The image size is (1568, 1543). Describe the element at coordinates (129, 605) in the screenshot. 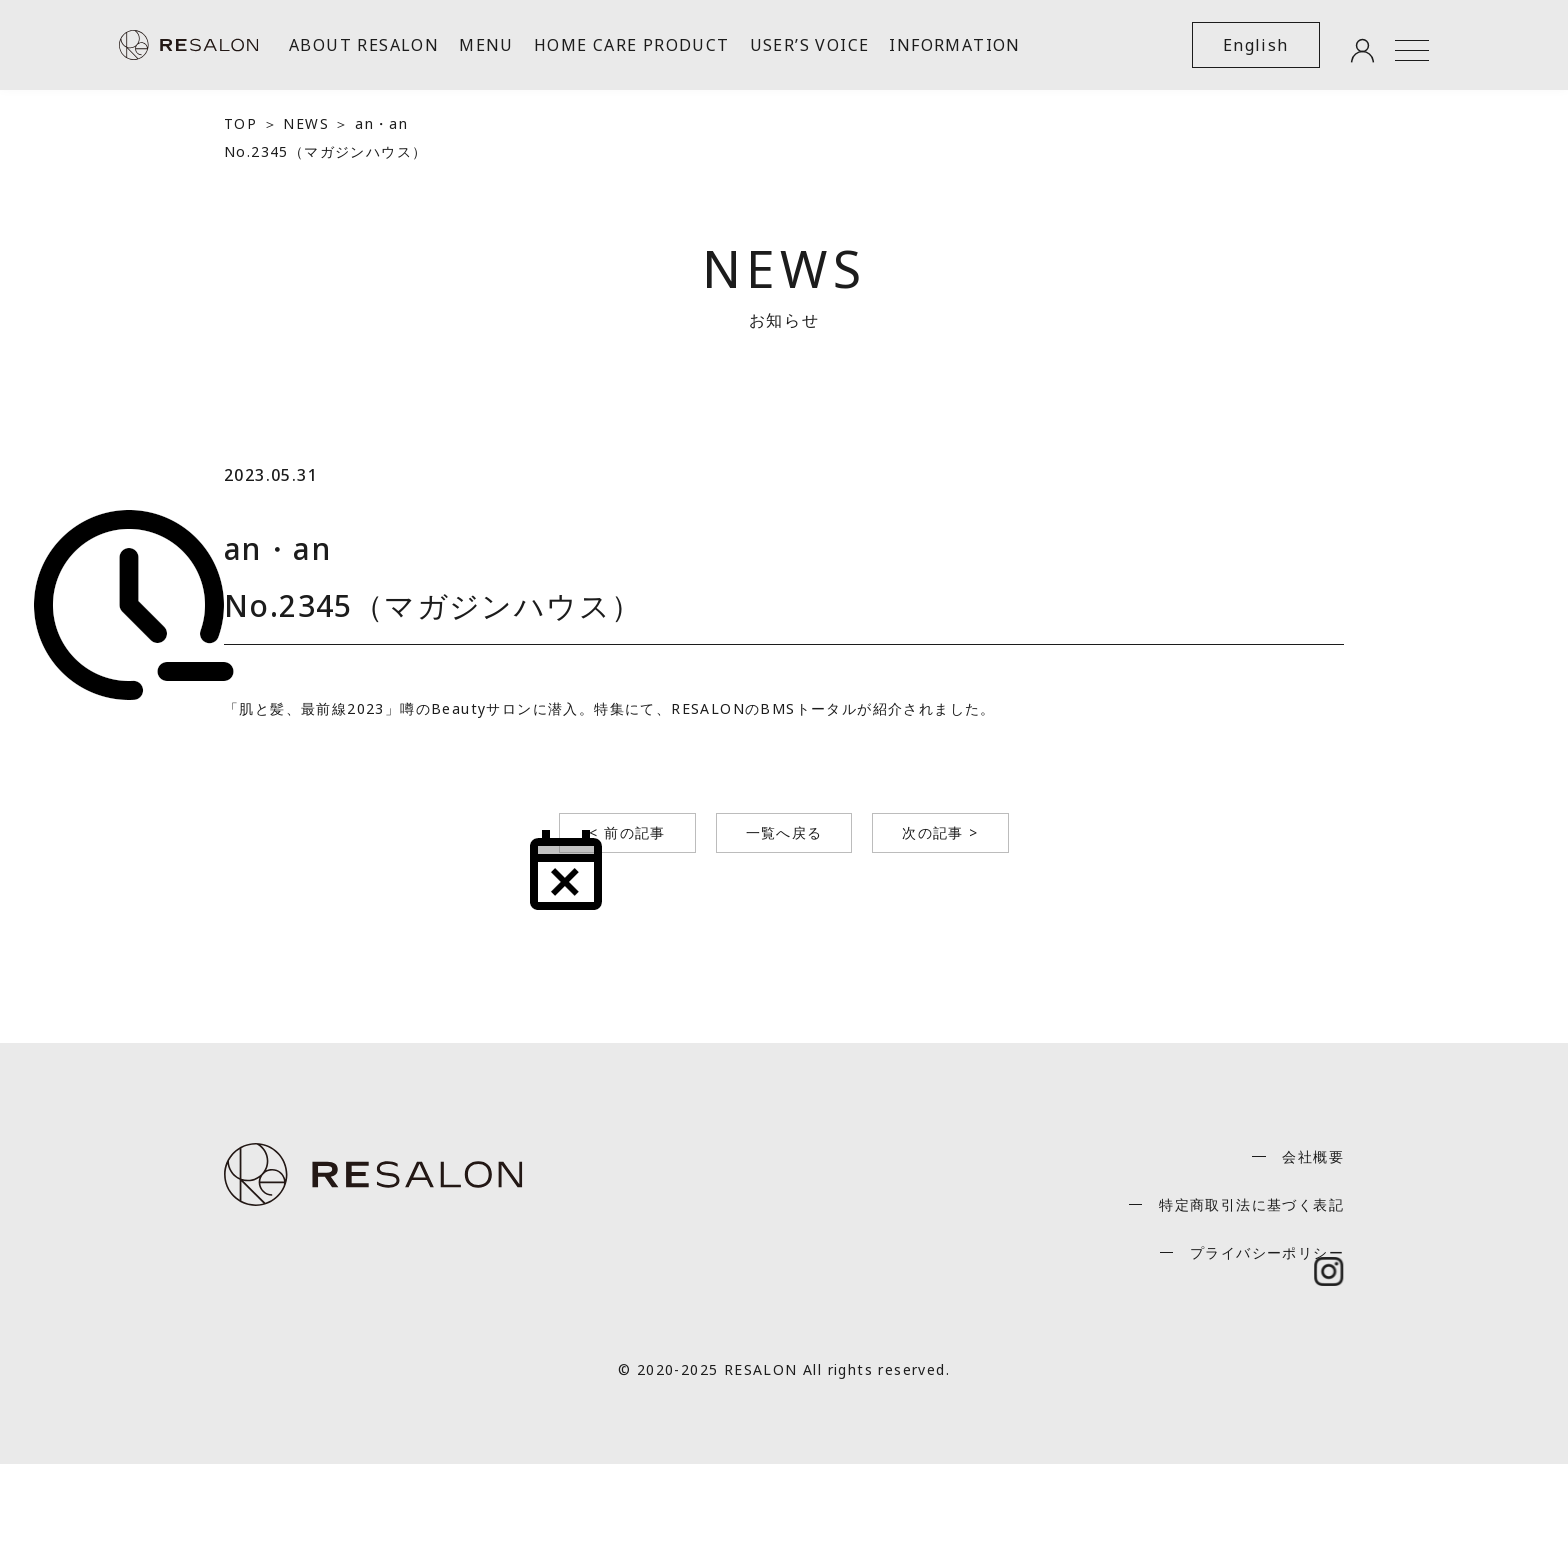

I see `remove time or reduce duration` at that location.